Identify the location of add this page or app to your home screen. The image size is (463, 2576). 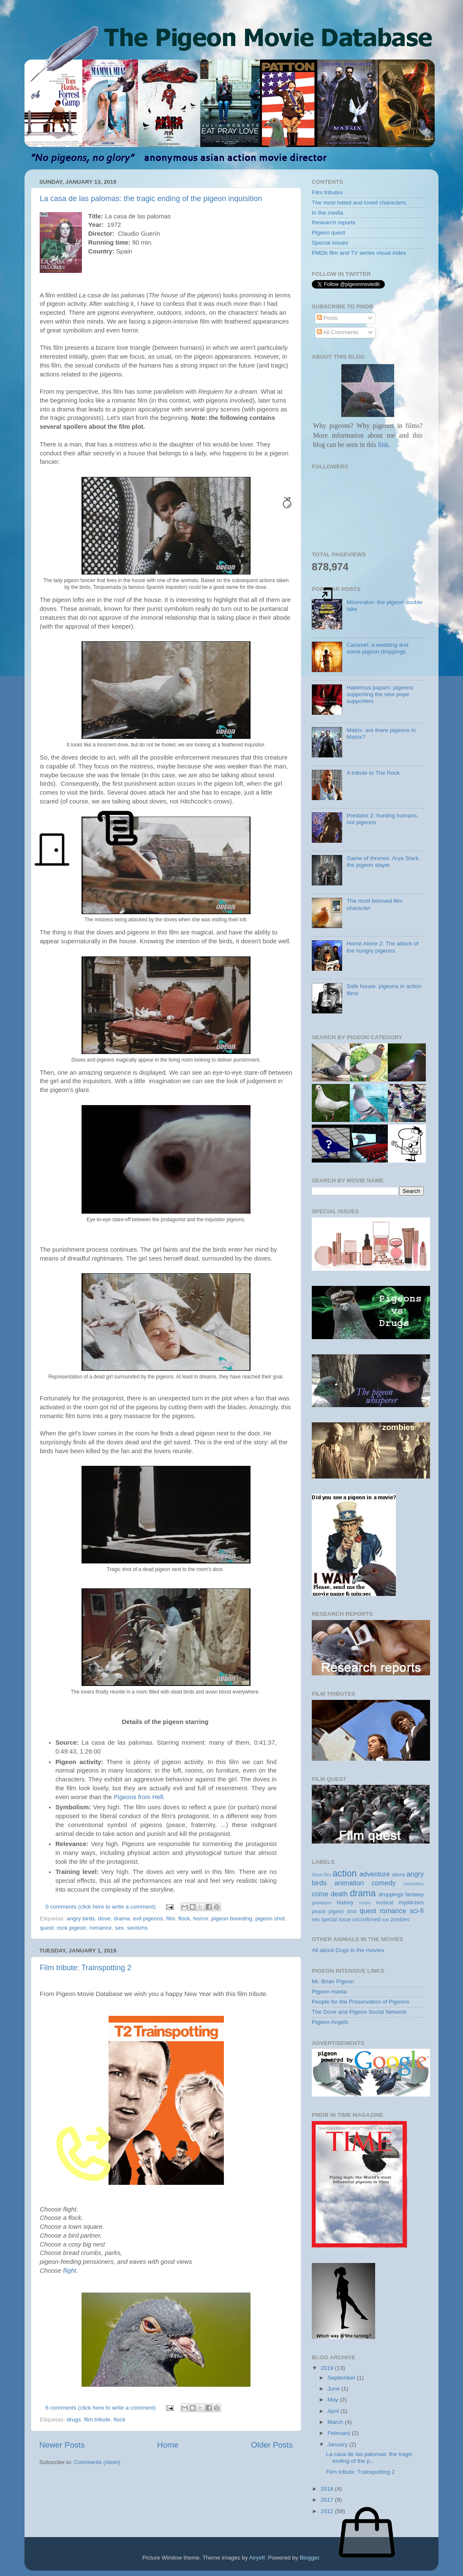
(327, 594).